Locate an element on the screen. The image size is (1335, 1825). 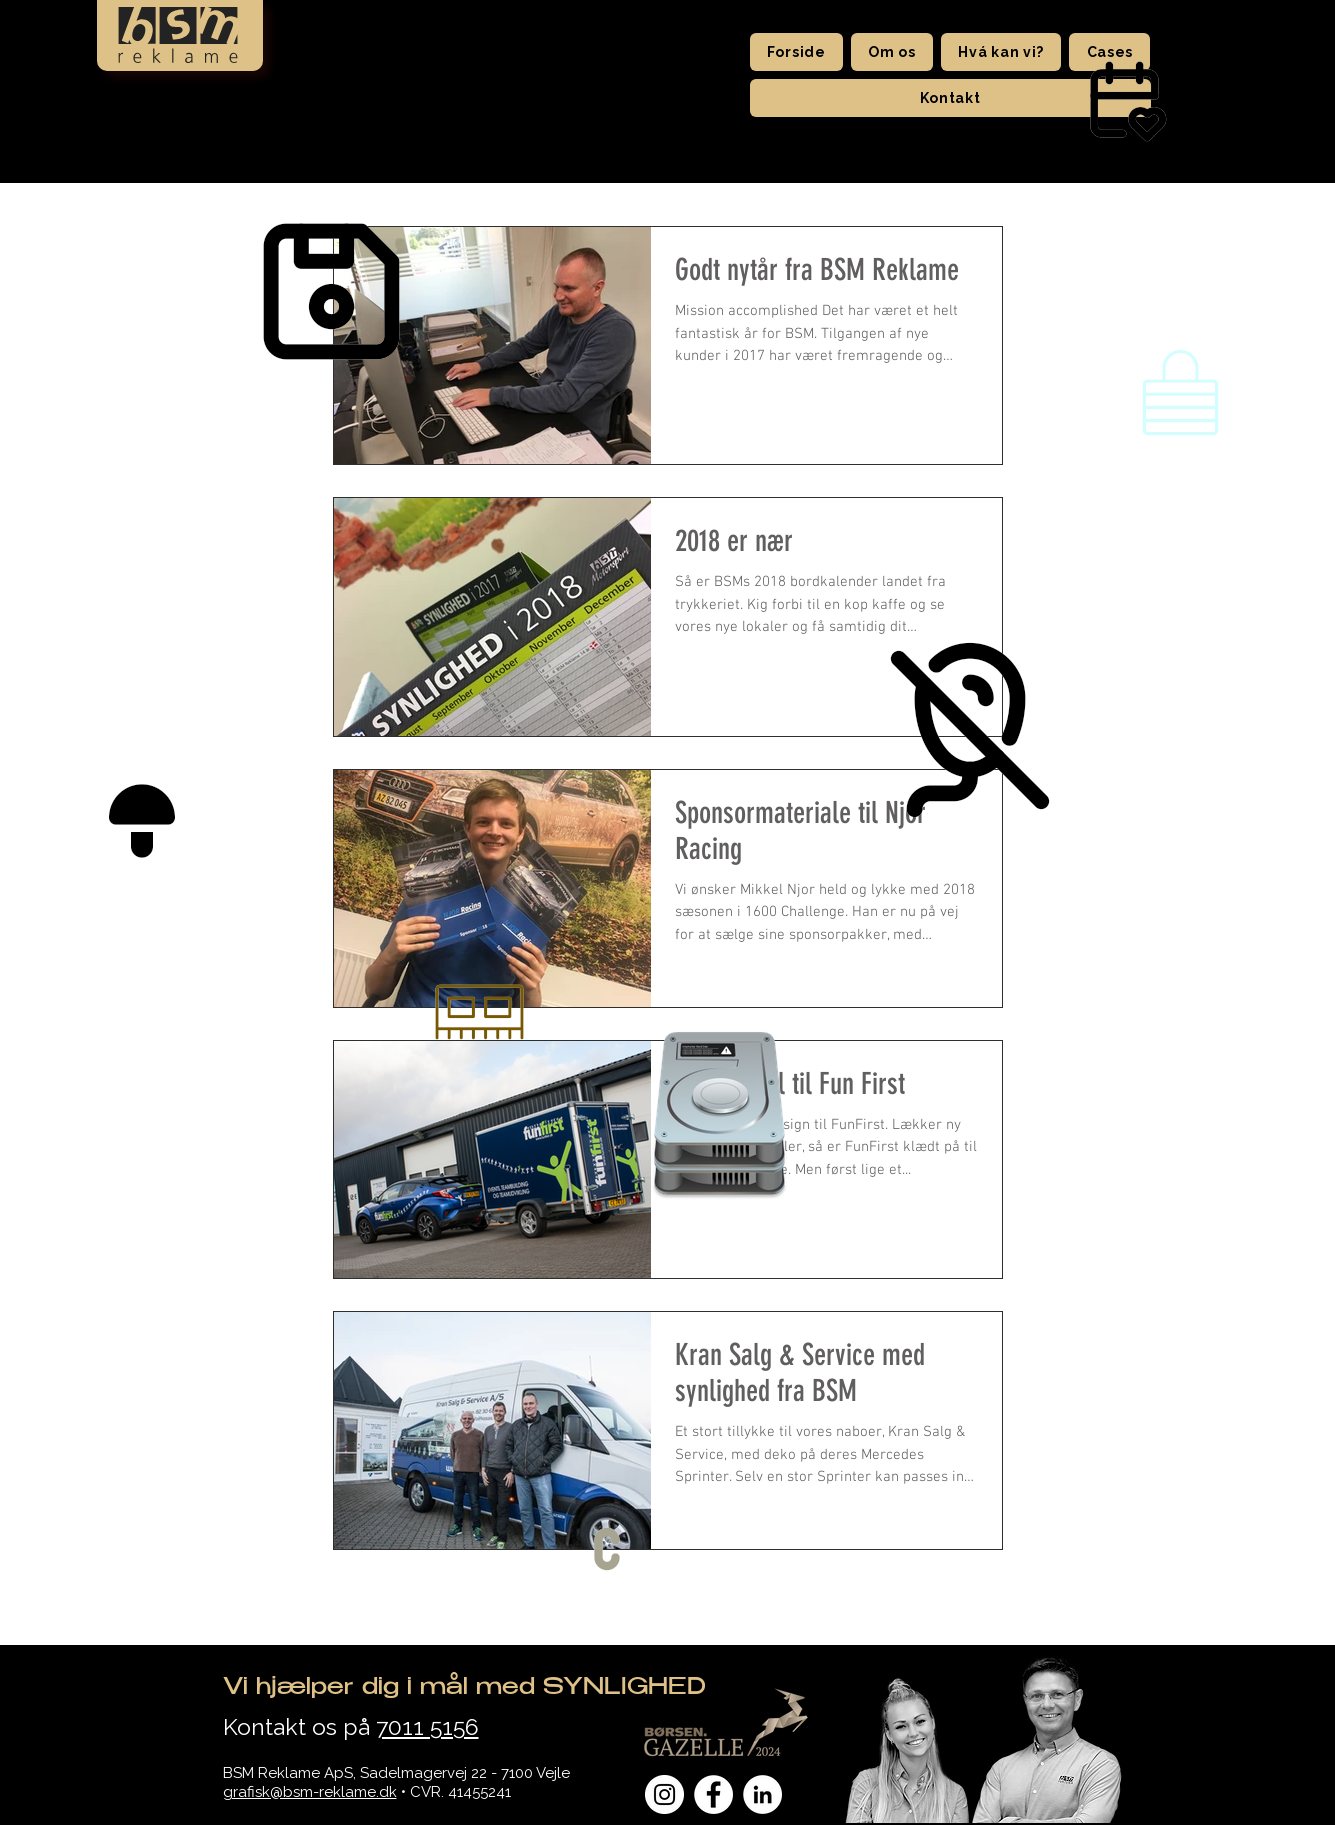
disable party or celebration mode is located at coordinates (970, 730).